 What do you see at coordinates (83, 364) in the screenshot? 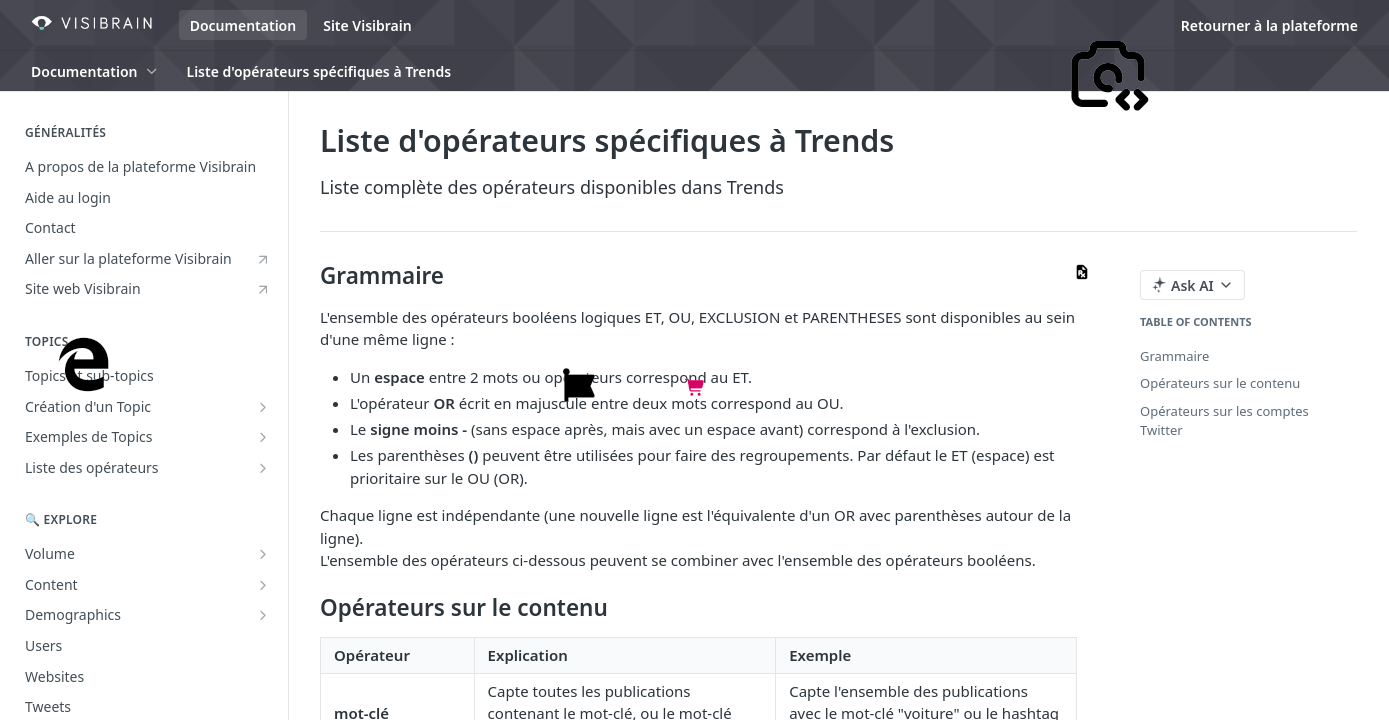
I see `open microsoft edge legacy browser` at bounding box center [83, 364].